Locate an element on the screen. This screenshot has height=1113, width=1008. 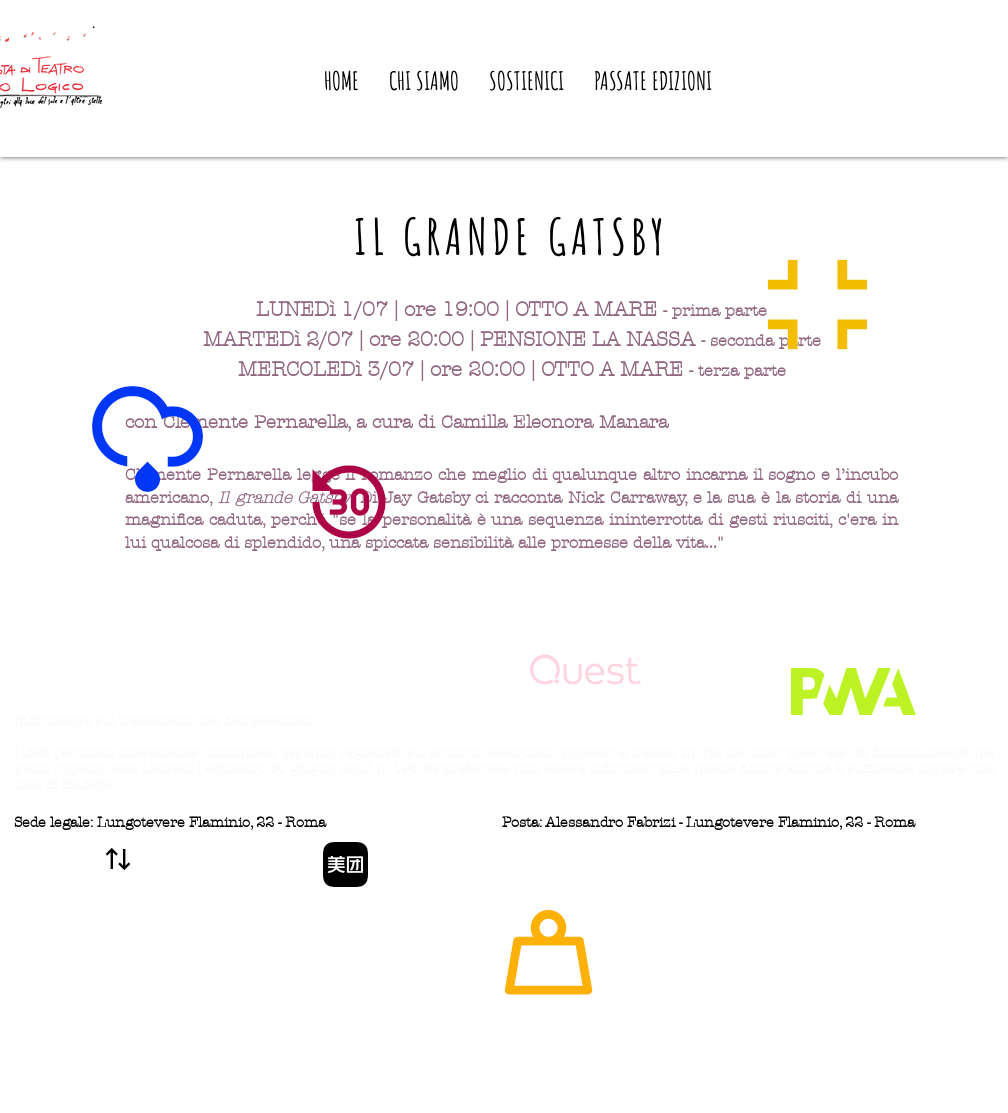
rewind 30 seconds is located at coordinates (349, 502).